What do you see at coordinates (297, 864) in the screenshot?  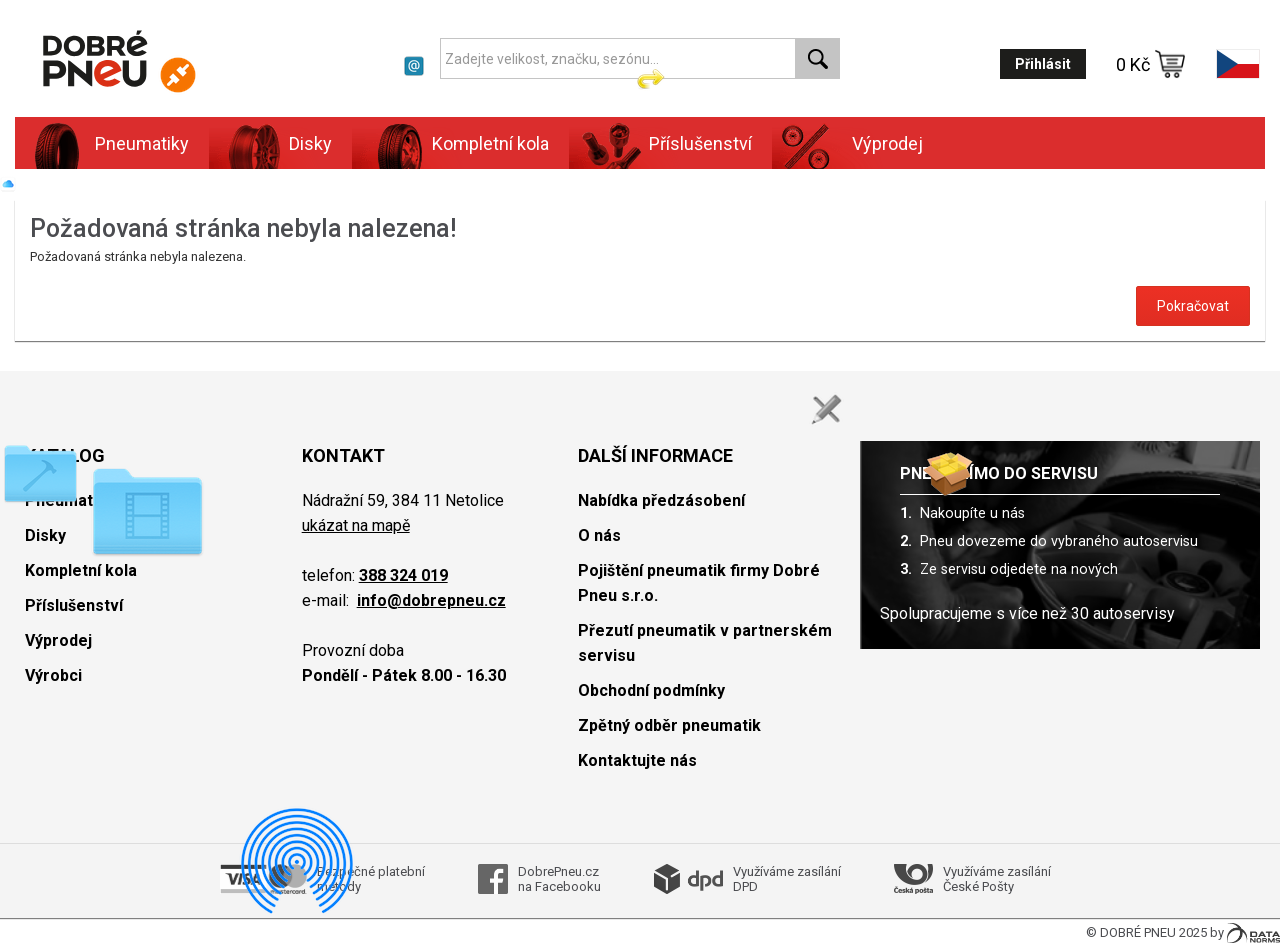 I see `share files wirelessly via AirDrop` at bounding box center [297, 864].